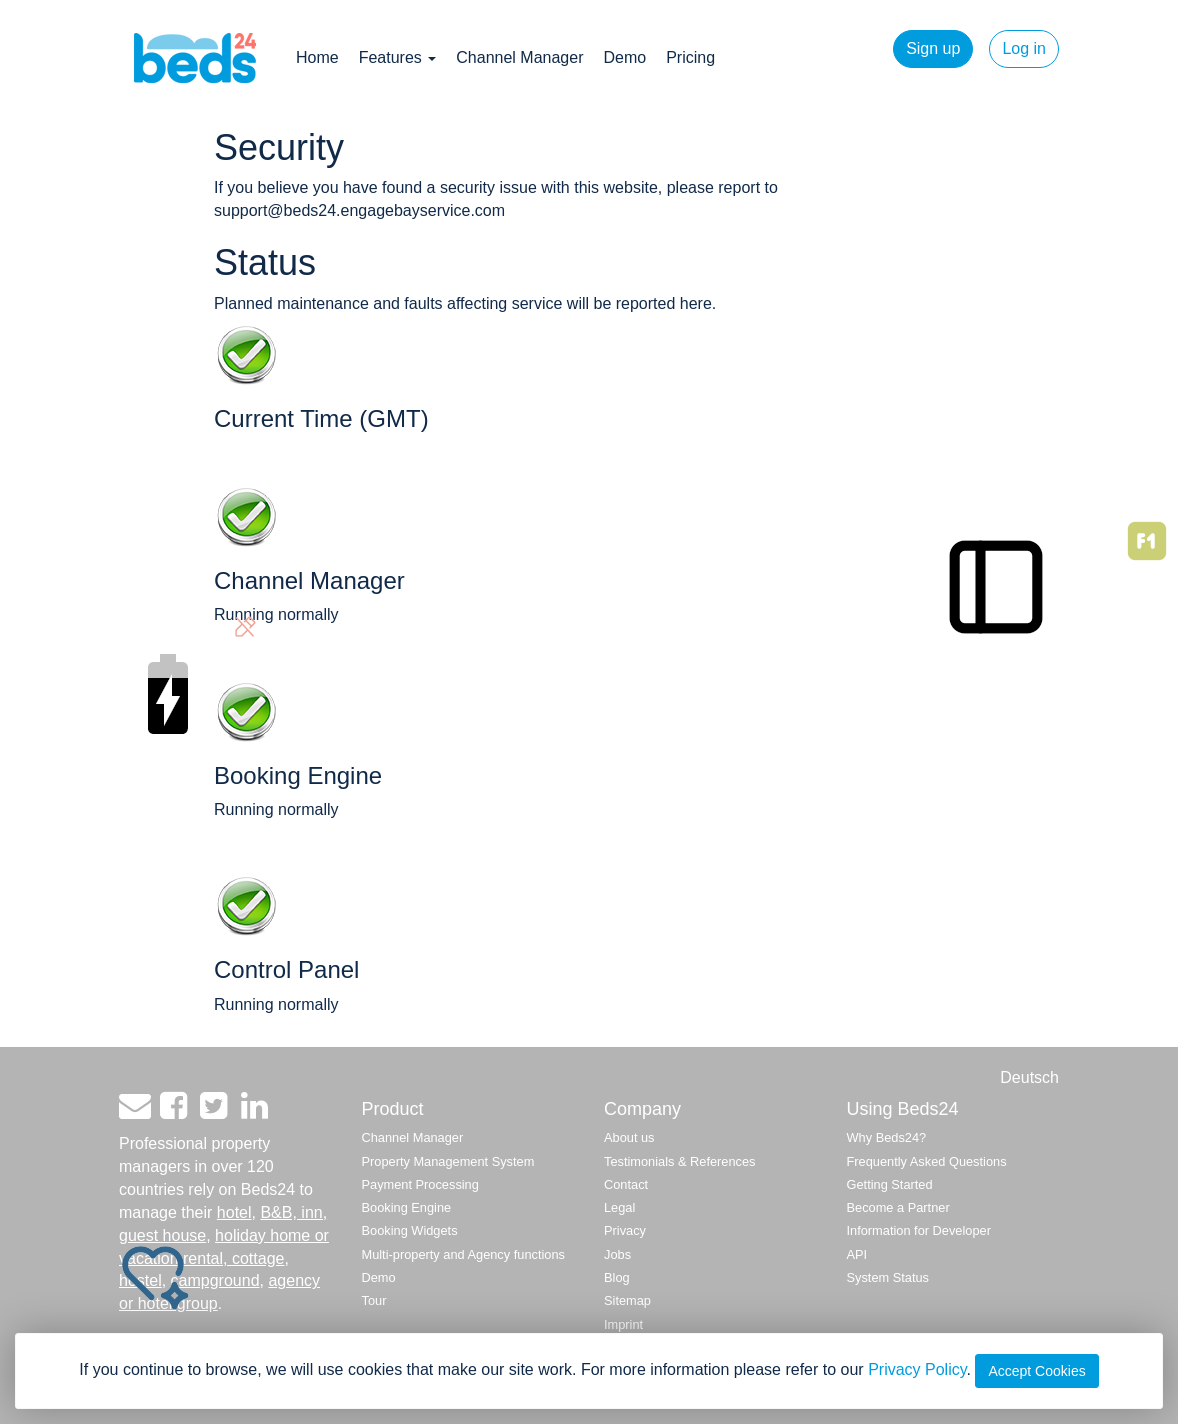 Image resolution: width=1178 pixels, height=1424 pixels. Describe the element at coordinates (168, 694) in the screenshot. I see `battery charging at 90%` at that location.